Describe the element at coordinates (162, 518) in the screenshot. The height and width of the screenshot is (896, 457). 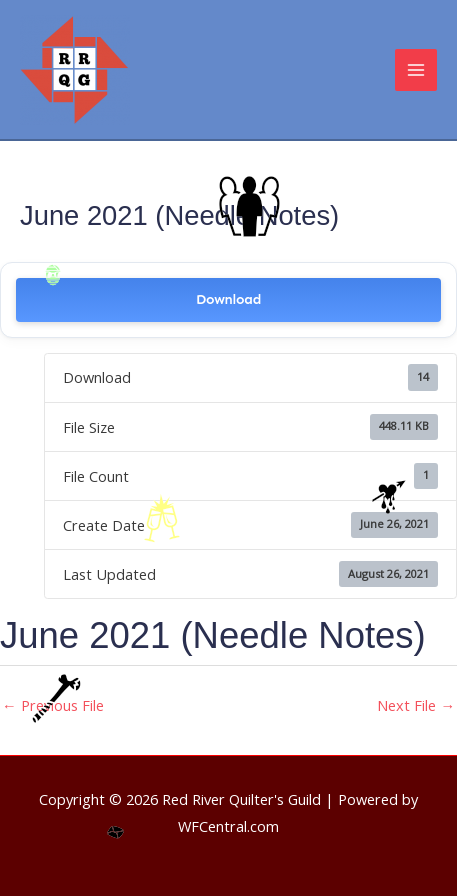
I see `celebrate an achievement or milestone` at that location.